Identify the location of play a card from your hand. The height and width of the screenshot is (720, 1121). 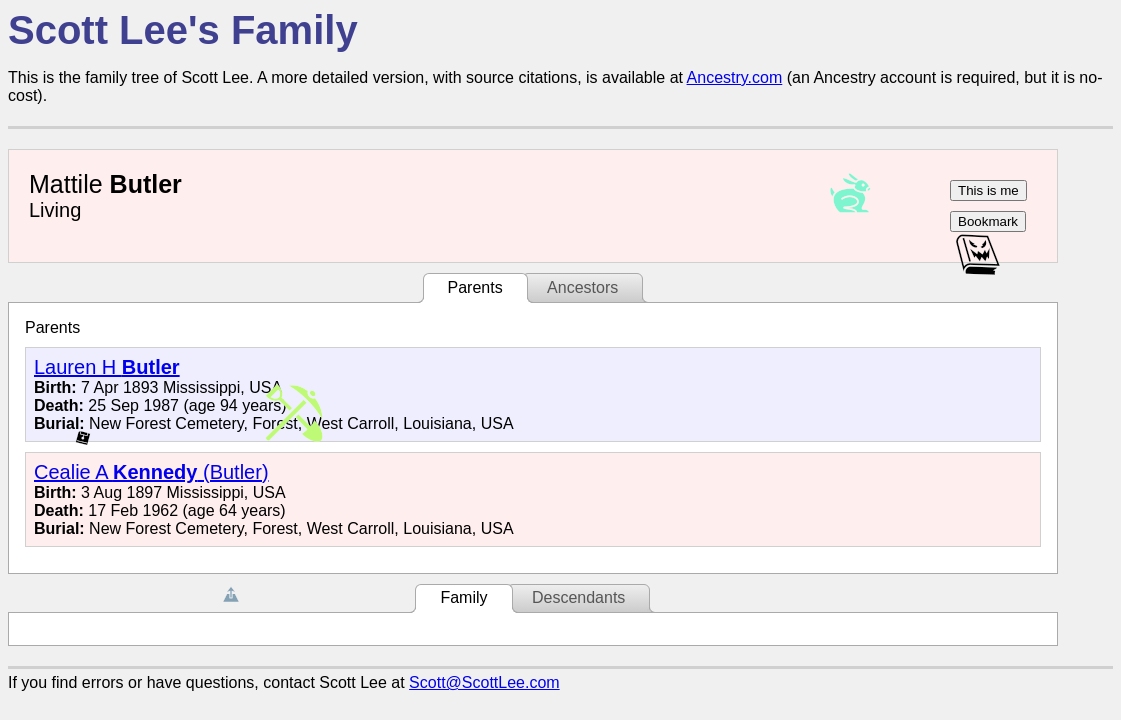
(231, 594).